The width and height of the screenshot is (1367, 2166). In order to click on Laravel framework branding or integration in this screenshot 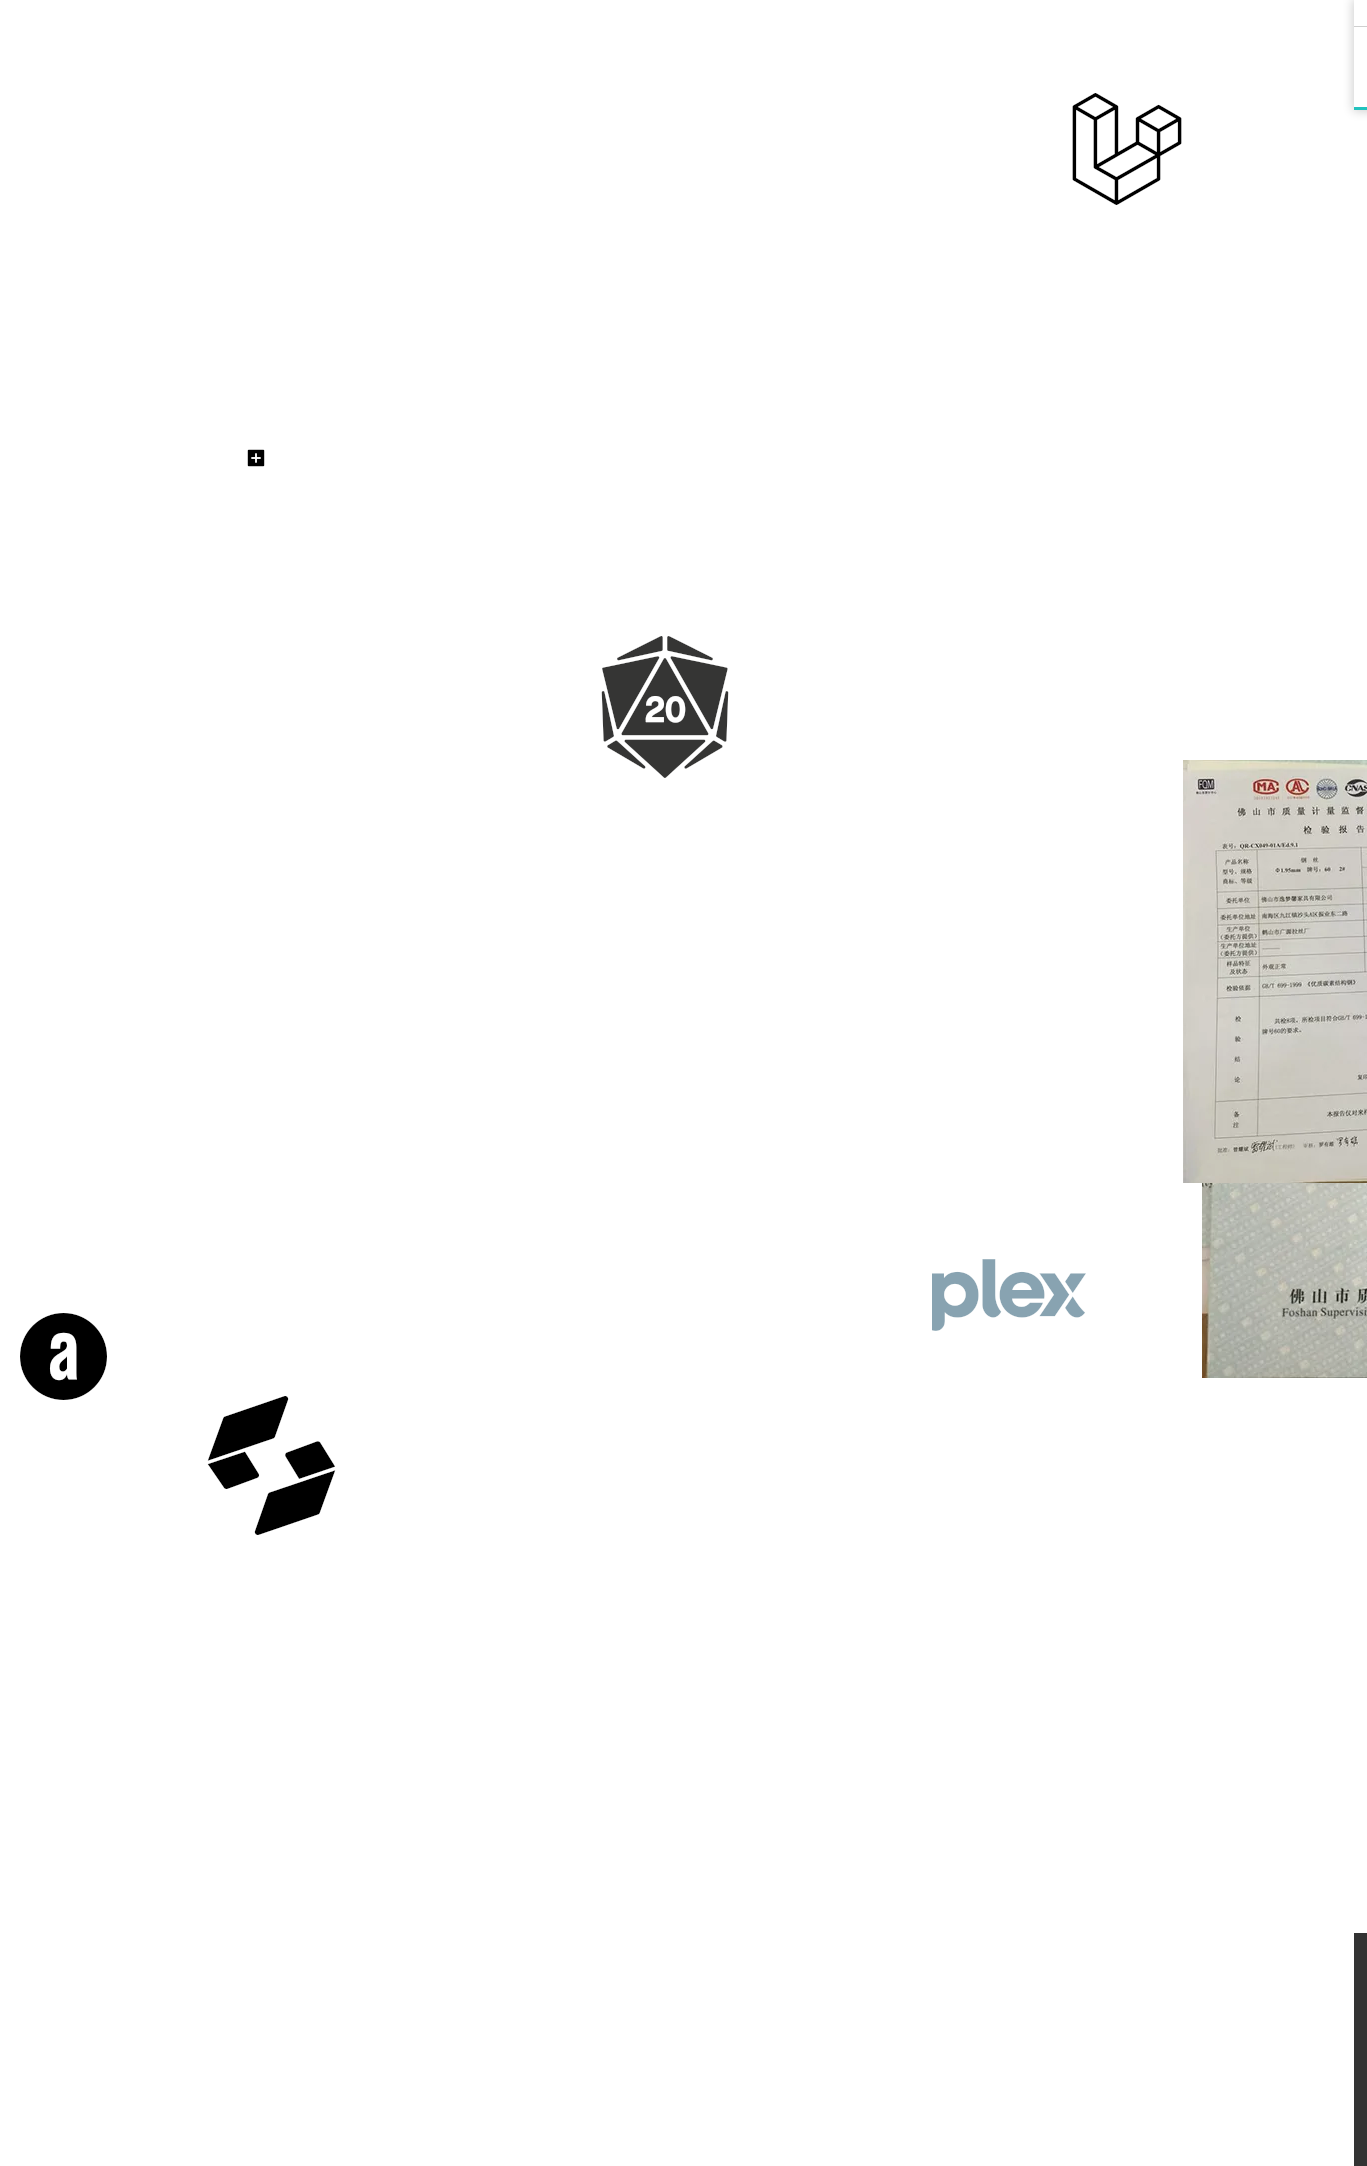, I will do `click(1127, 149)`.